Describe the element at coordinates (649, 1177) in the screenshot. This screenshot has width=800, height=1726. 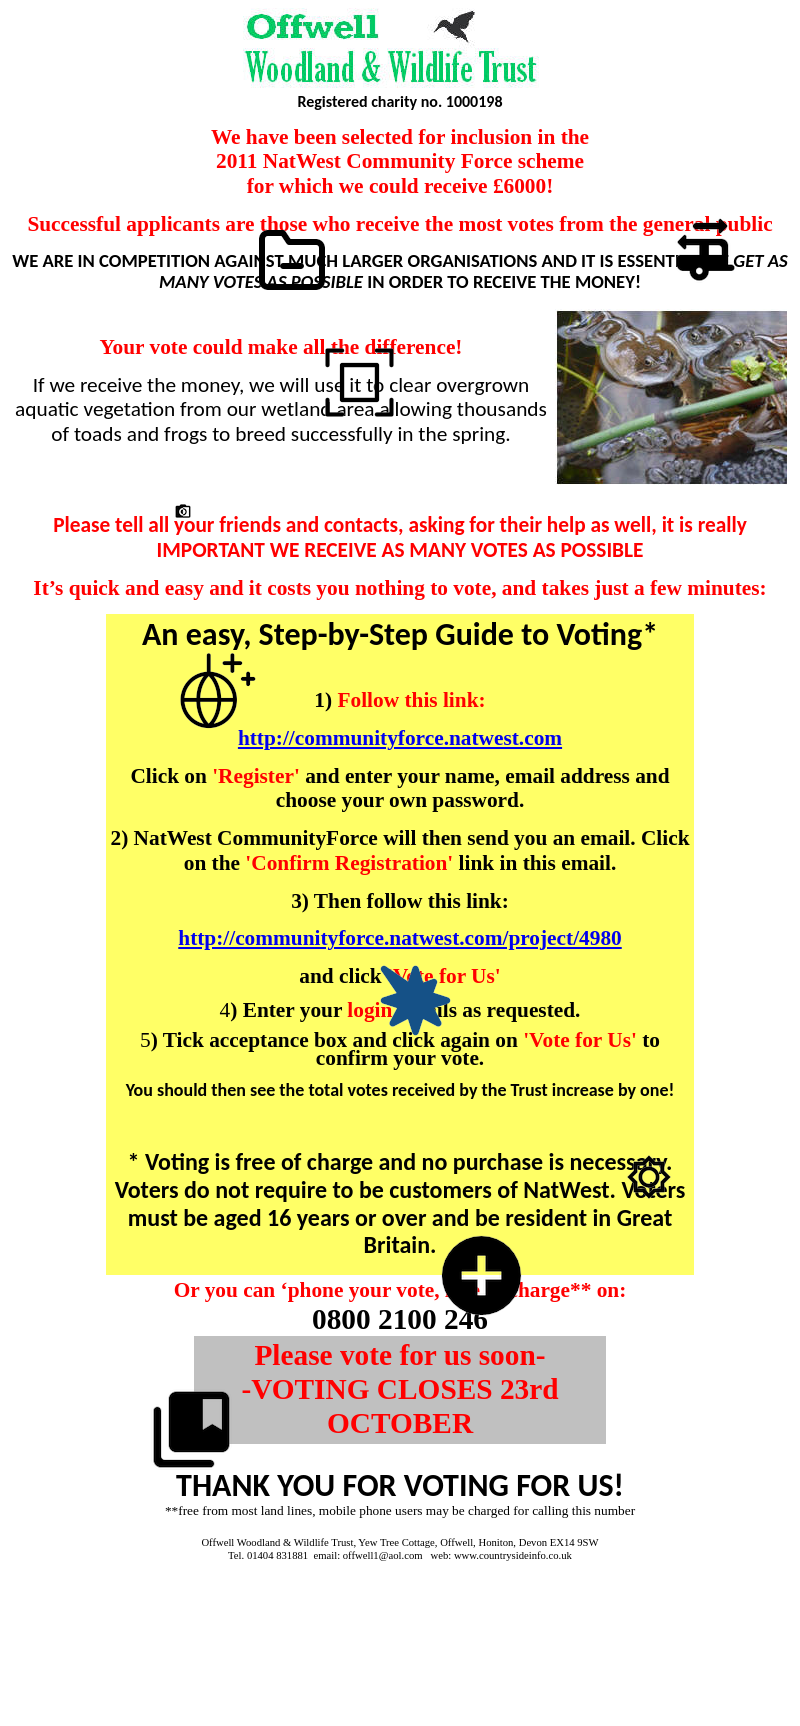
I see `adjust screen brightness settings` at that location.